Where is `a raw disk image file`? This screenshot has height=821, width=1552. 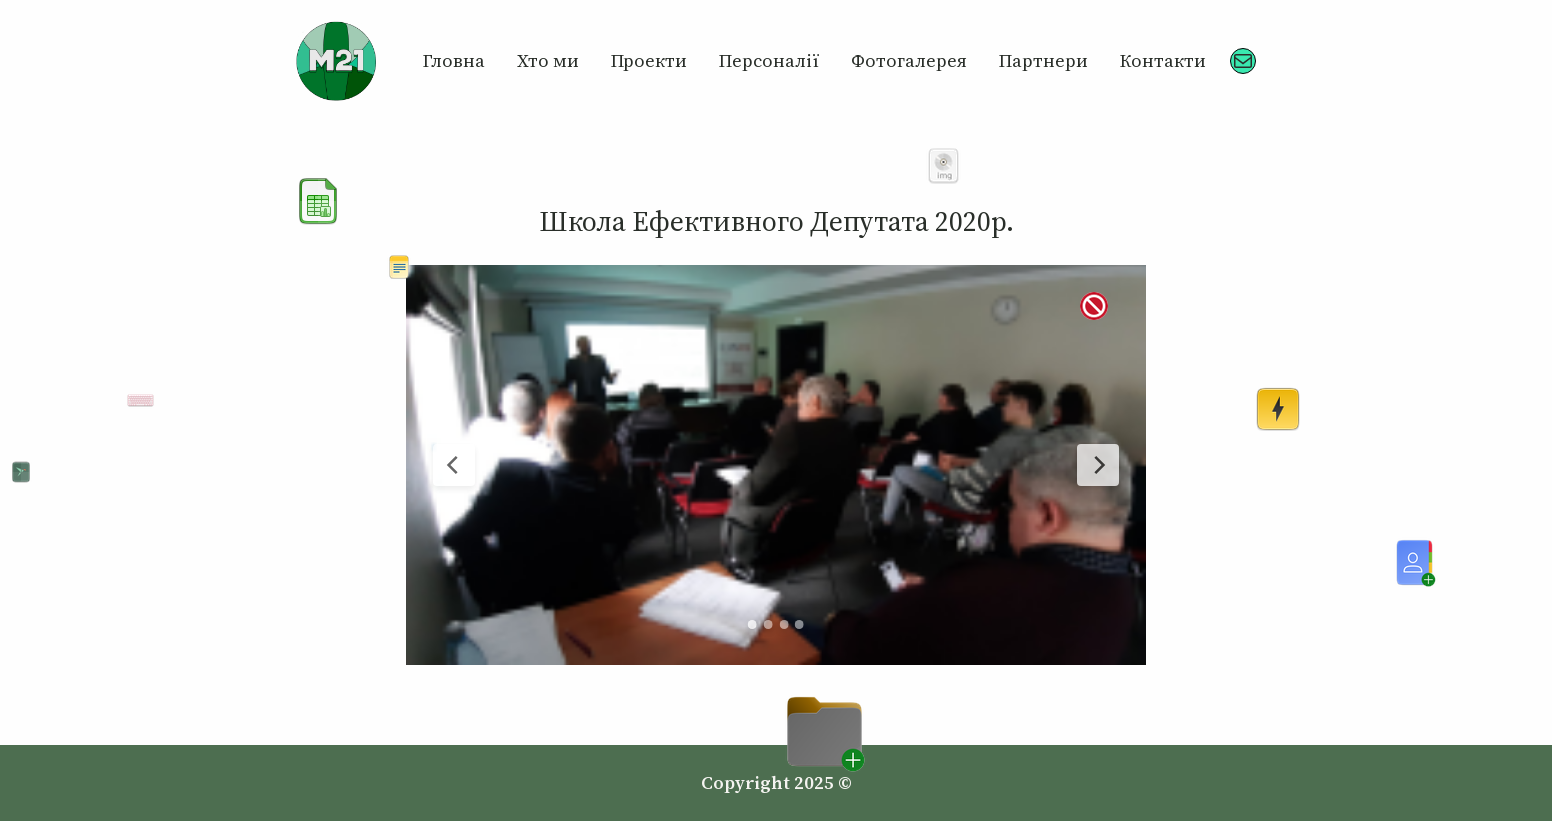
a raw disk image file is located at coordinates (943, 165).